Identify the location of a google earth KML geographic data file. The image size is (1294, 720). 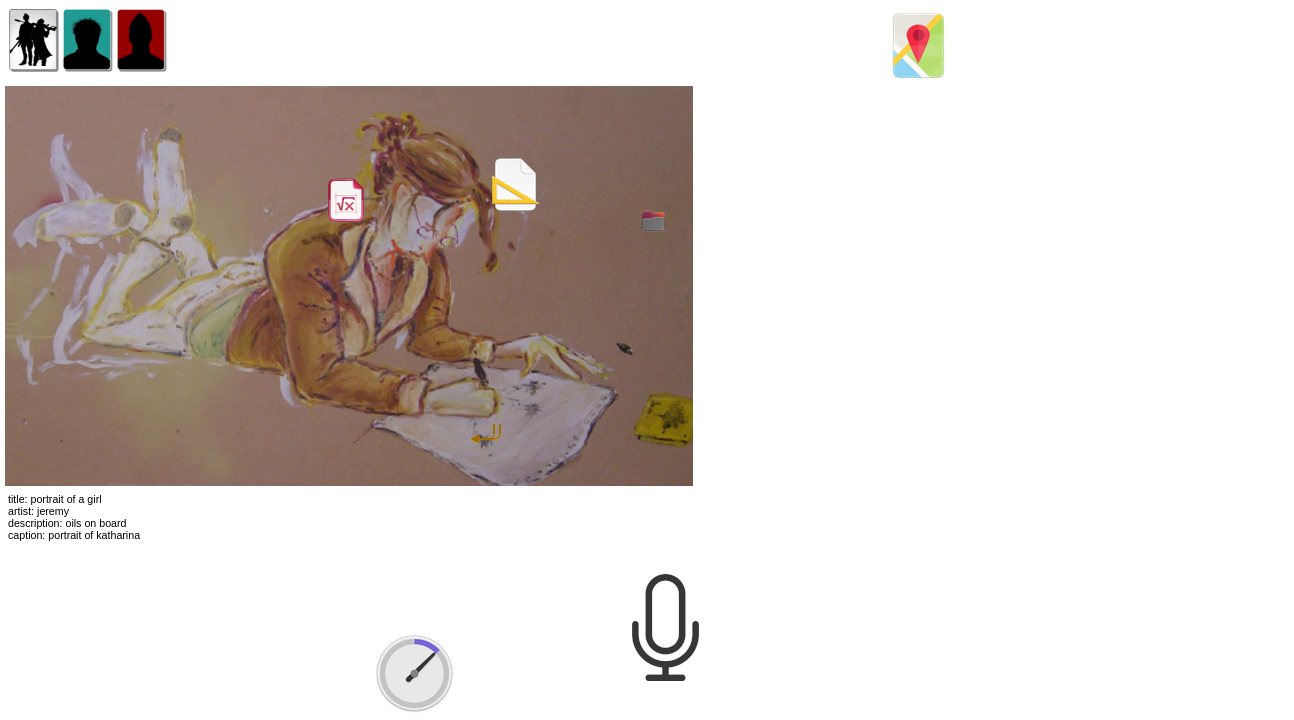
(918, 45).